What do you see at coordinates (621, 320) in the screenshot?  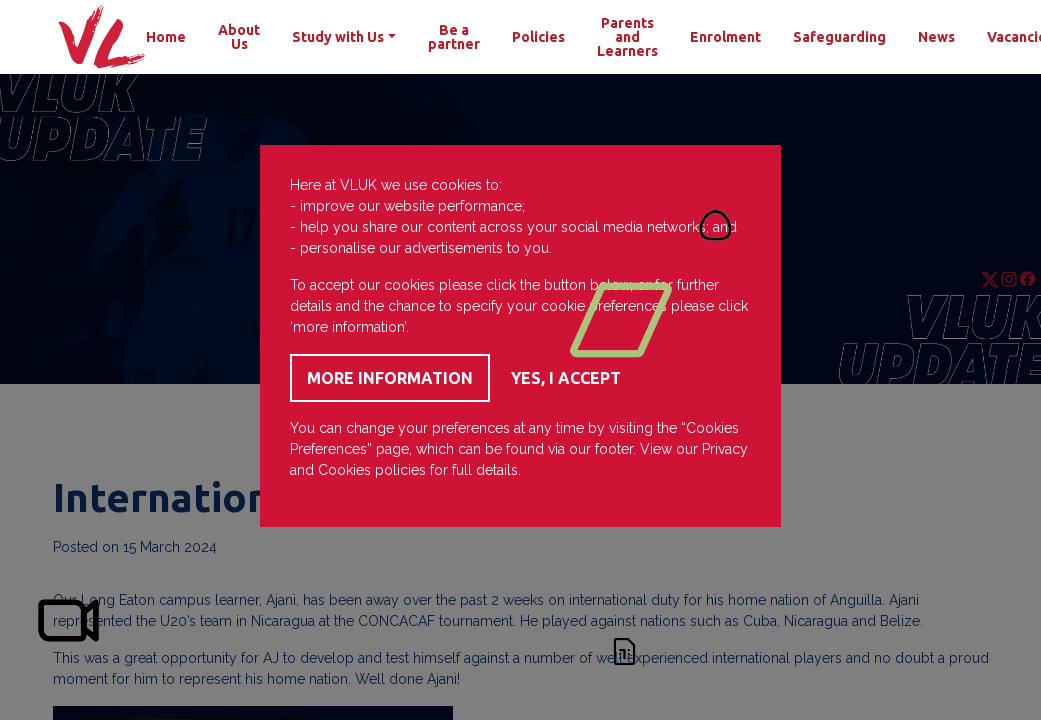 I see `select parallelogram shape tool` at bounding box center [621, 320].